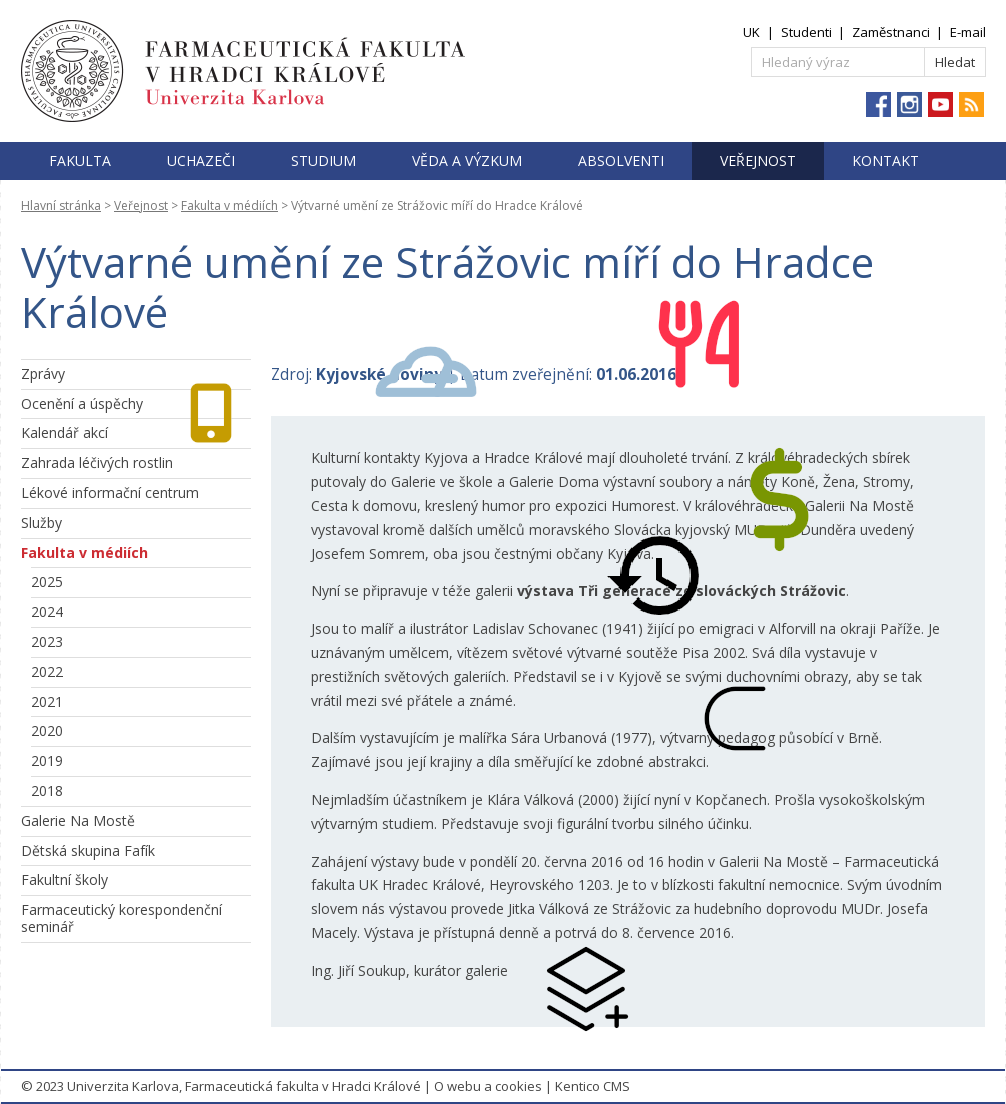 This screenshot has height=1104, width=1006. I want to click on add a new layer to the stack, so click(586, 989).